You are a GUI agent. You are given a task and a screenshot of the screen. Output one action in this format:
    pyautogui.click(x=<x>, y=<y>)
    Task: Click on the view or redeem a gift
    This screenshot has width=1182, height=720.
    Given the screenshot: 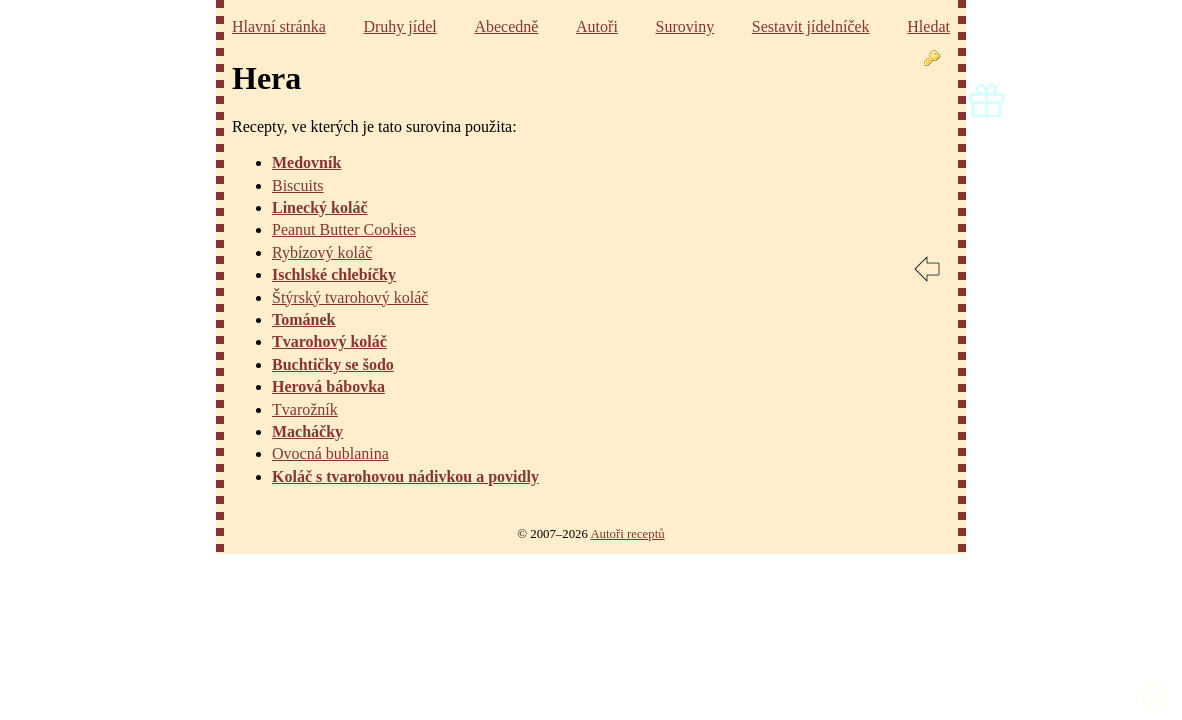 What is the action you would take?
    pyautogui.click(x=986, y=102)
    